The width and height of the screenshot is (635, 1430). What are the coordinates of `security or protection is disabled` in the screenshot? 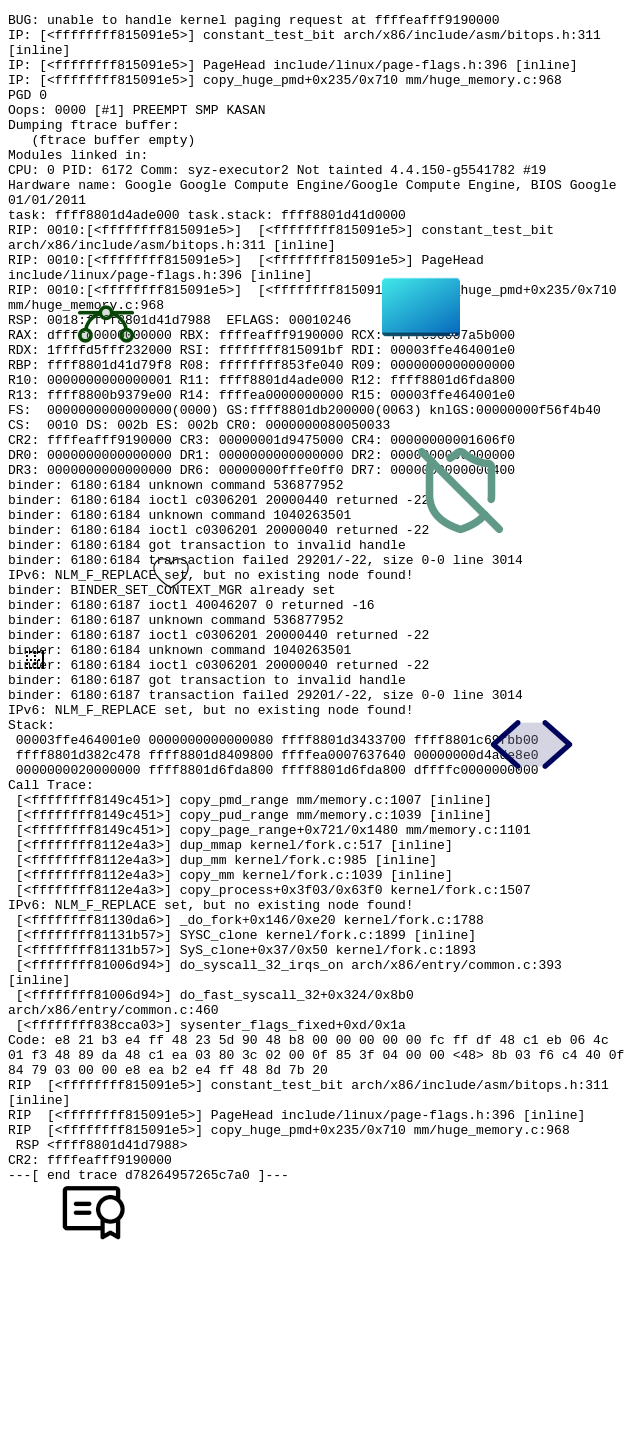 It's located at (460, 490).